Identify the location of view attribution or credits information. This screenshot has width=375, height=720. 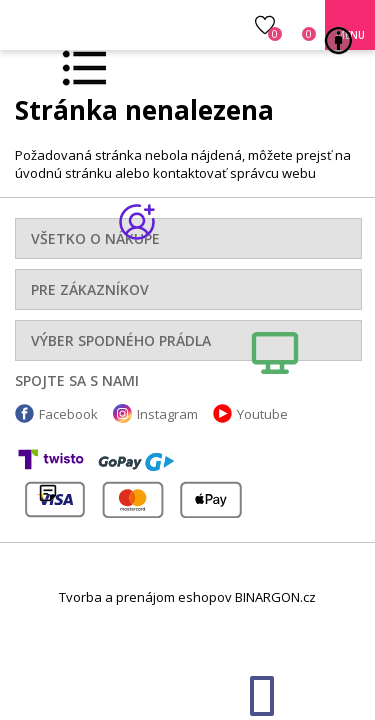
(338, 40).